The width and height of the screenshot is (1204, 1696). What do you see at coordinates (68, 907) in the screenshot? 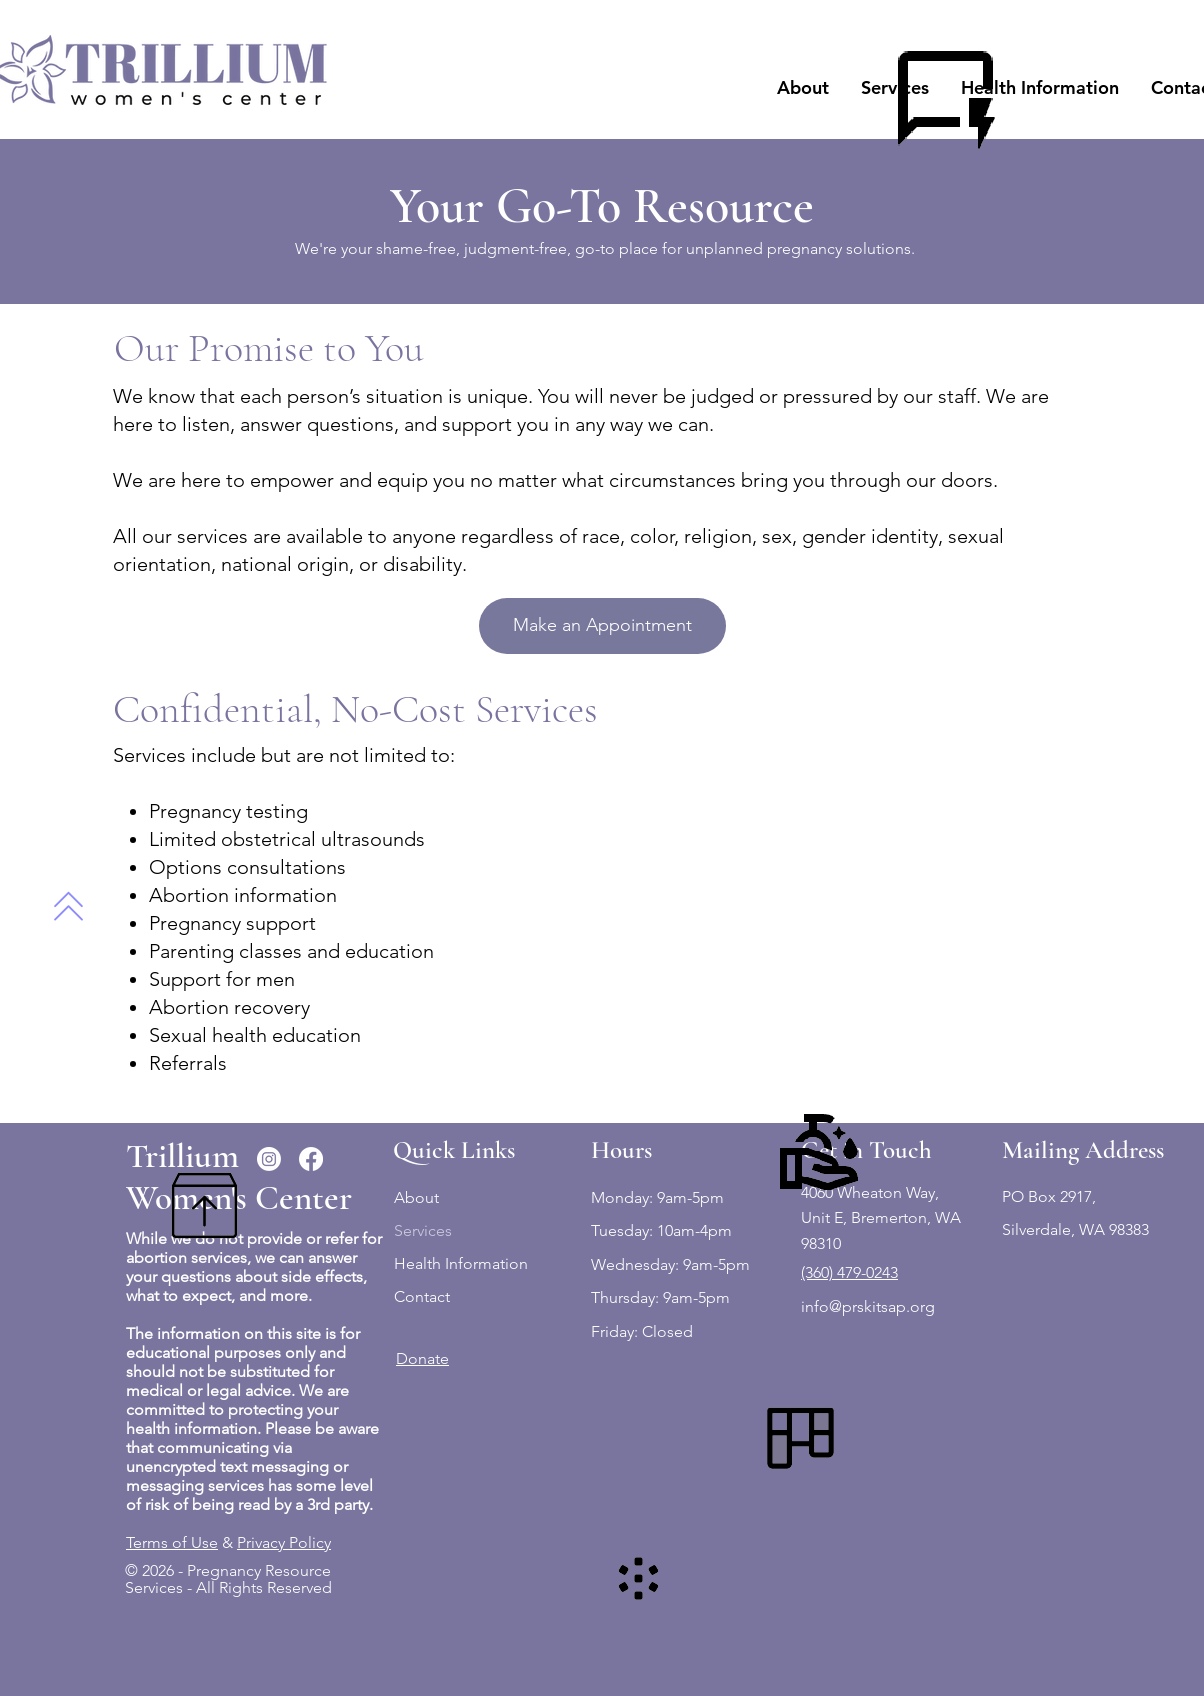
I see `scroll to top of page` at bounding box center [68, 907].